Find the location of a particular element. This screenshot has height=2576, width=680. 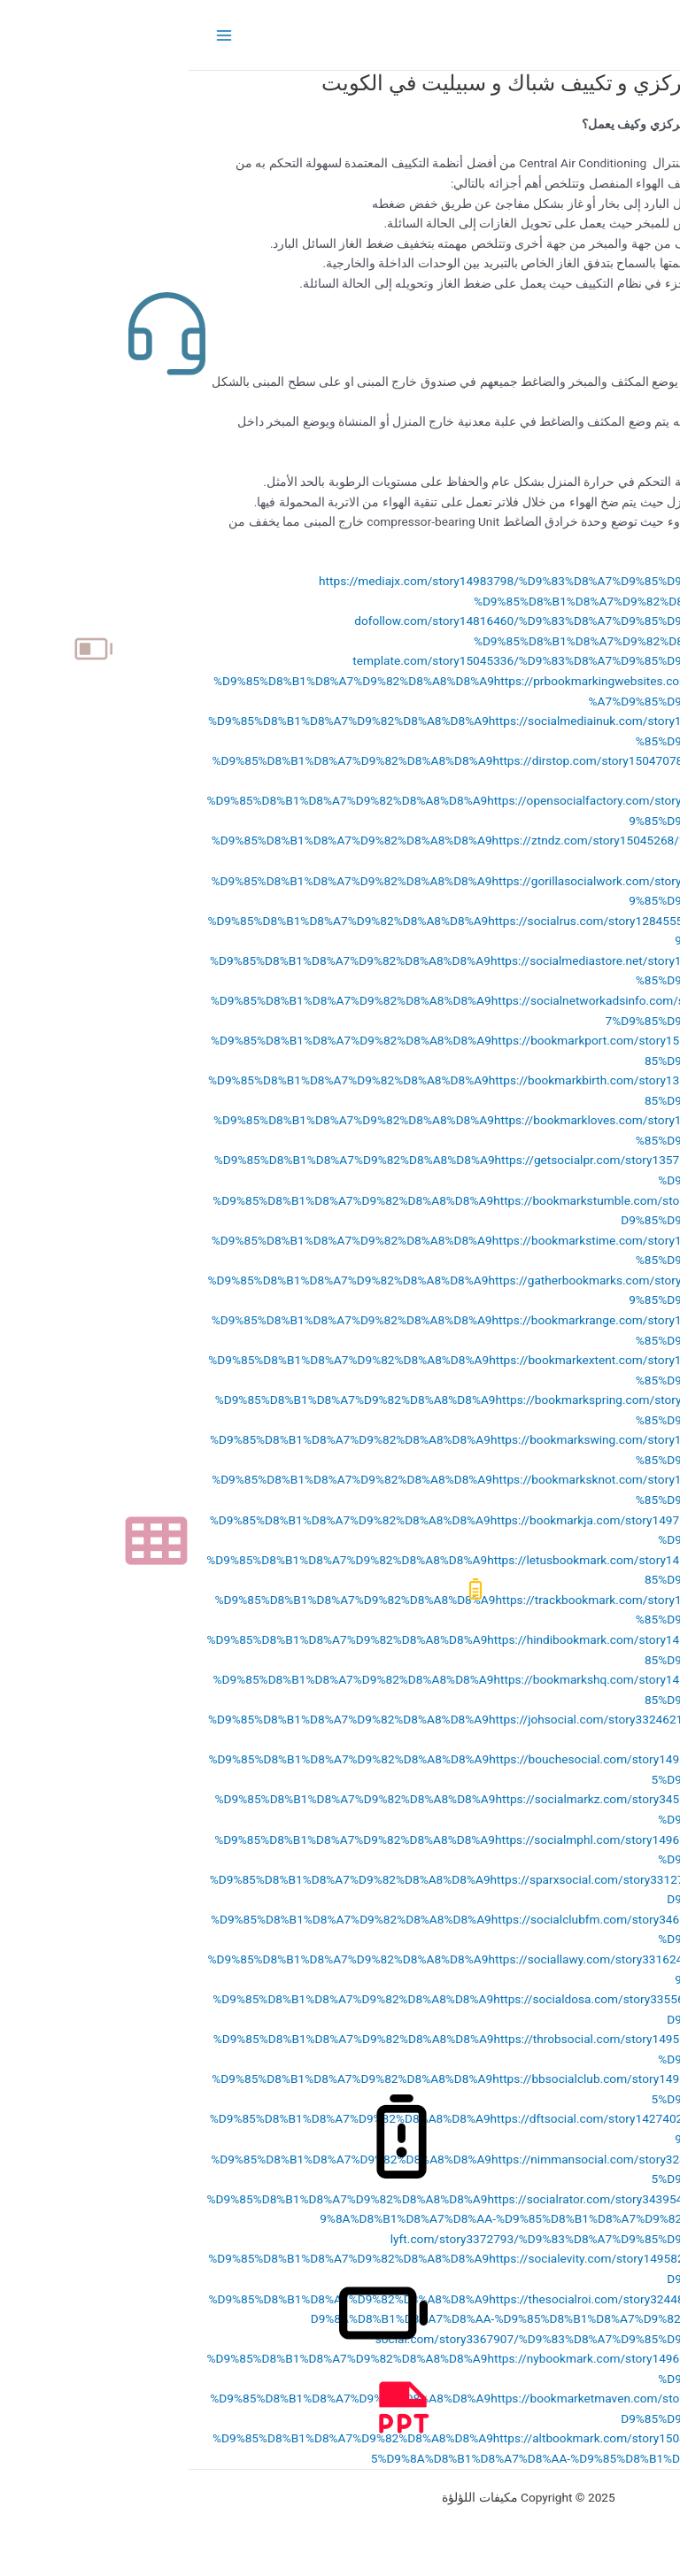

indicates battery at medium charge level is located at coordinates (93, 649).